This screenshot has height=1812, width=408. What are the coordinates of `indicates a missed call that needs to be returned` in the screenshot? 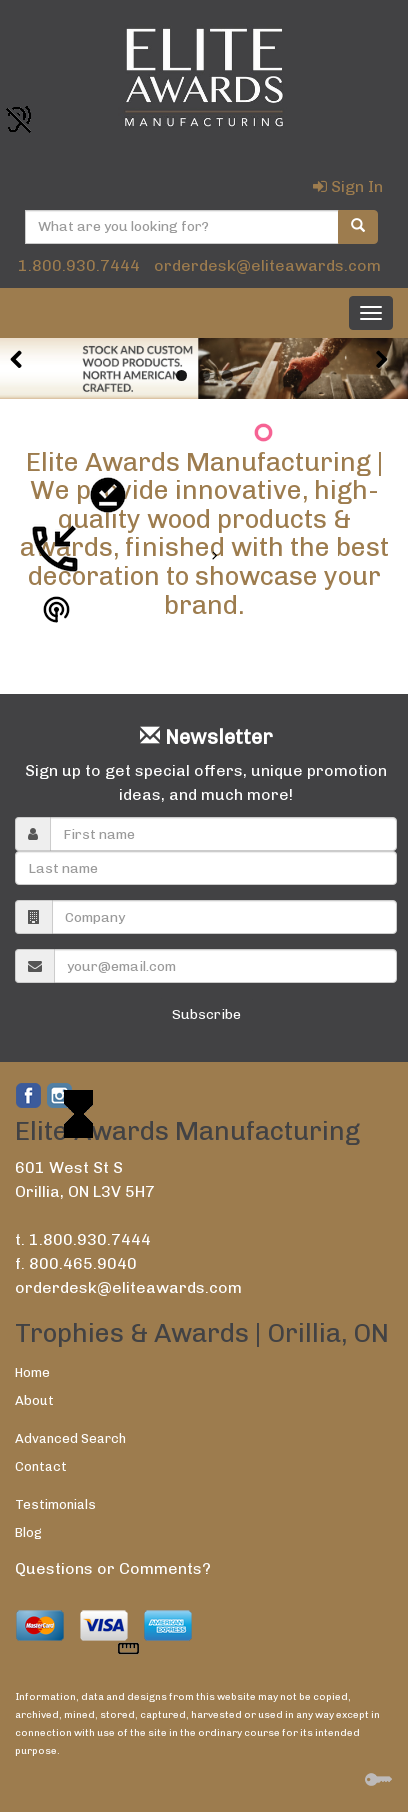 It's located at (55, 549).